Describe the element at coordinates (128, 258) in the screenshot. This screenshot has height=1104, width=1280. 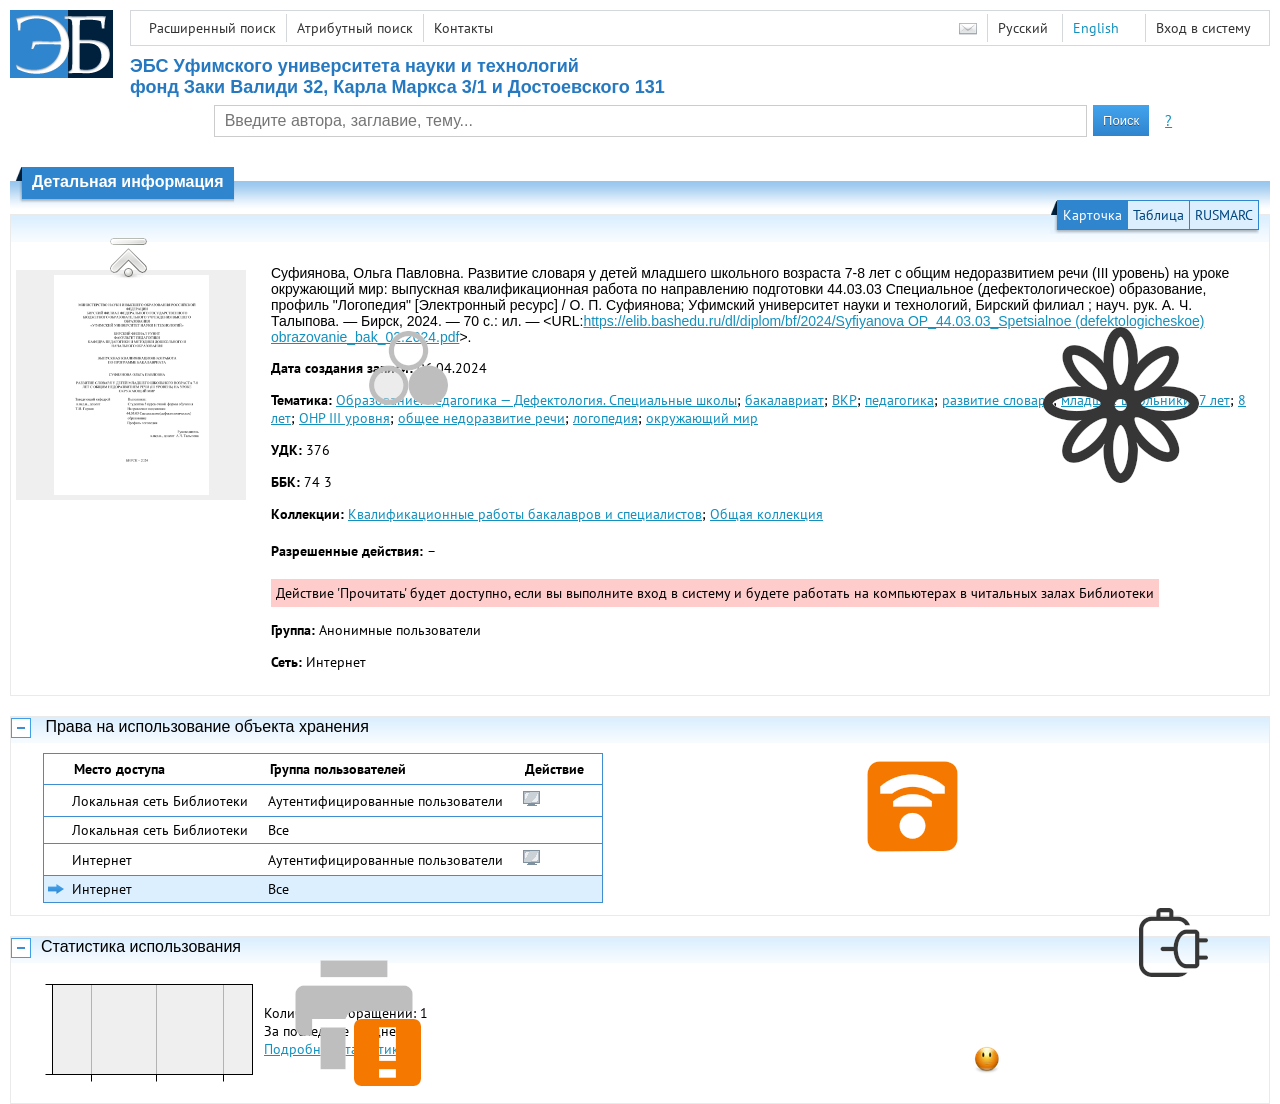
I see `scroll to top of page` at that location.